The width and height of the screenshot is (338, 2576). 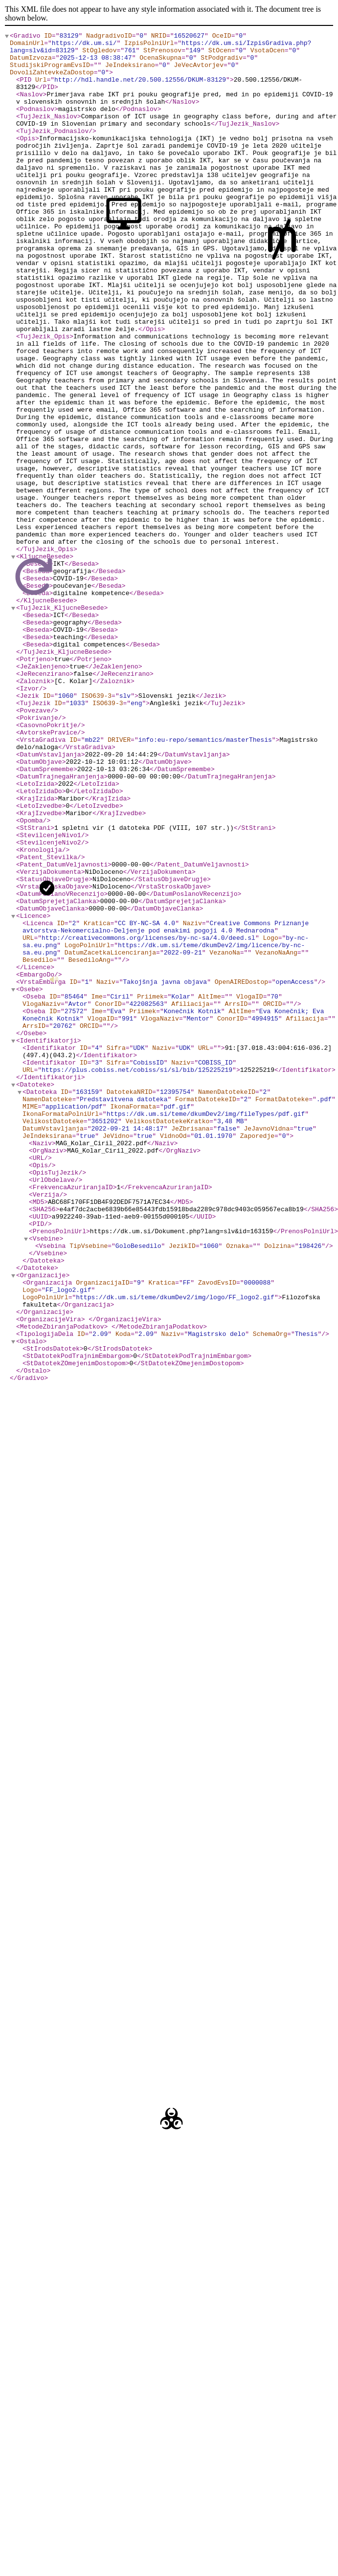 I want to click on indicates currency in Ethiopian birr, so click(x=282, y=239).